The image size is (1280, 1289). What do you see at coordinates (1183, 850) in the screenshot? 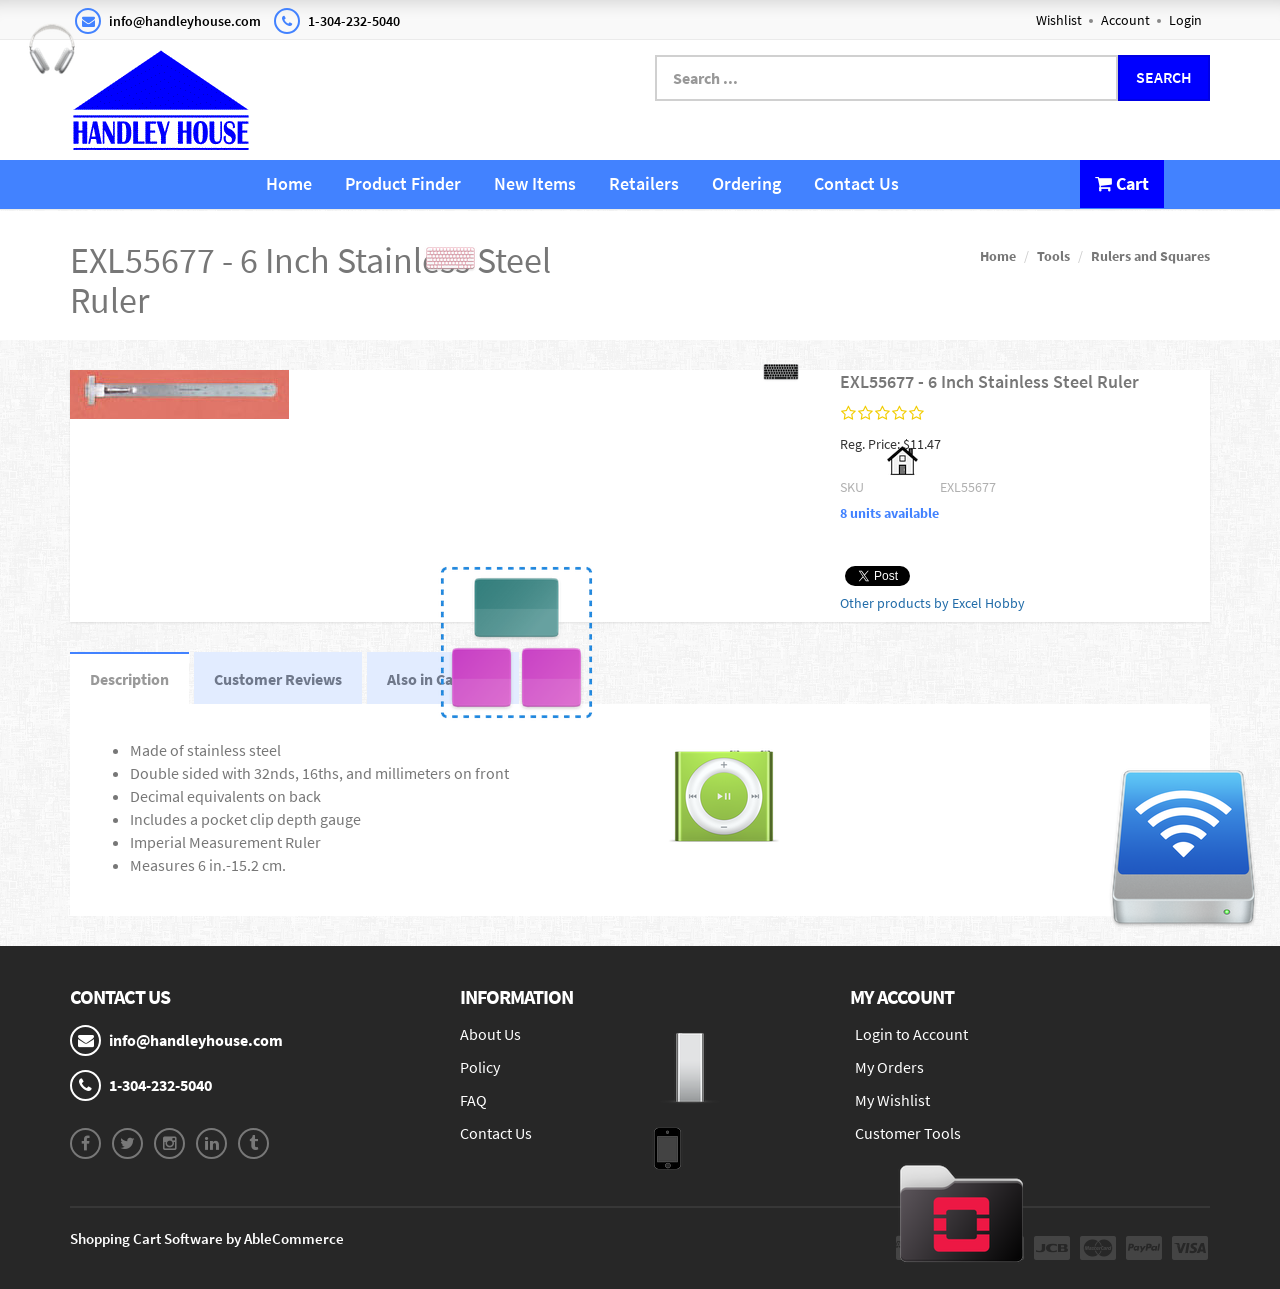
I see `access wireless network storage` at bounding box center [1183, 850].